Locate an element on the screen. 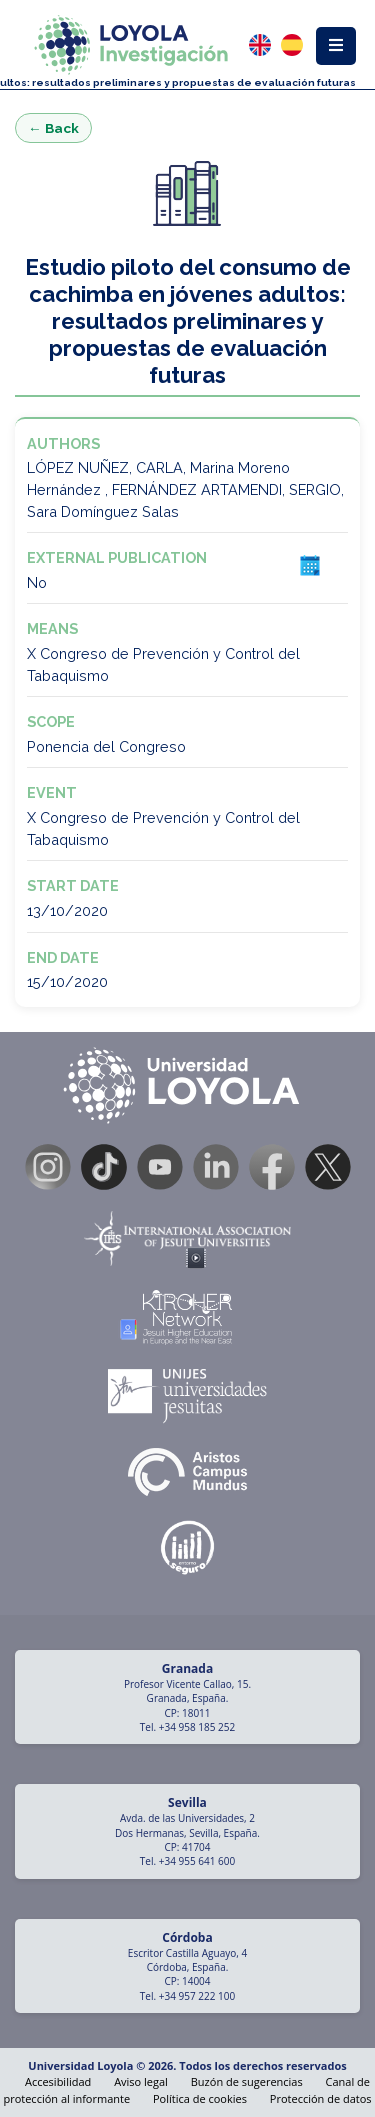 Image resolution: width=375 pixels, height=2117 pixels. open the address book app is located at coordinates (128, 1329).